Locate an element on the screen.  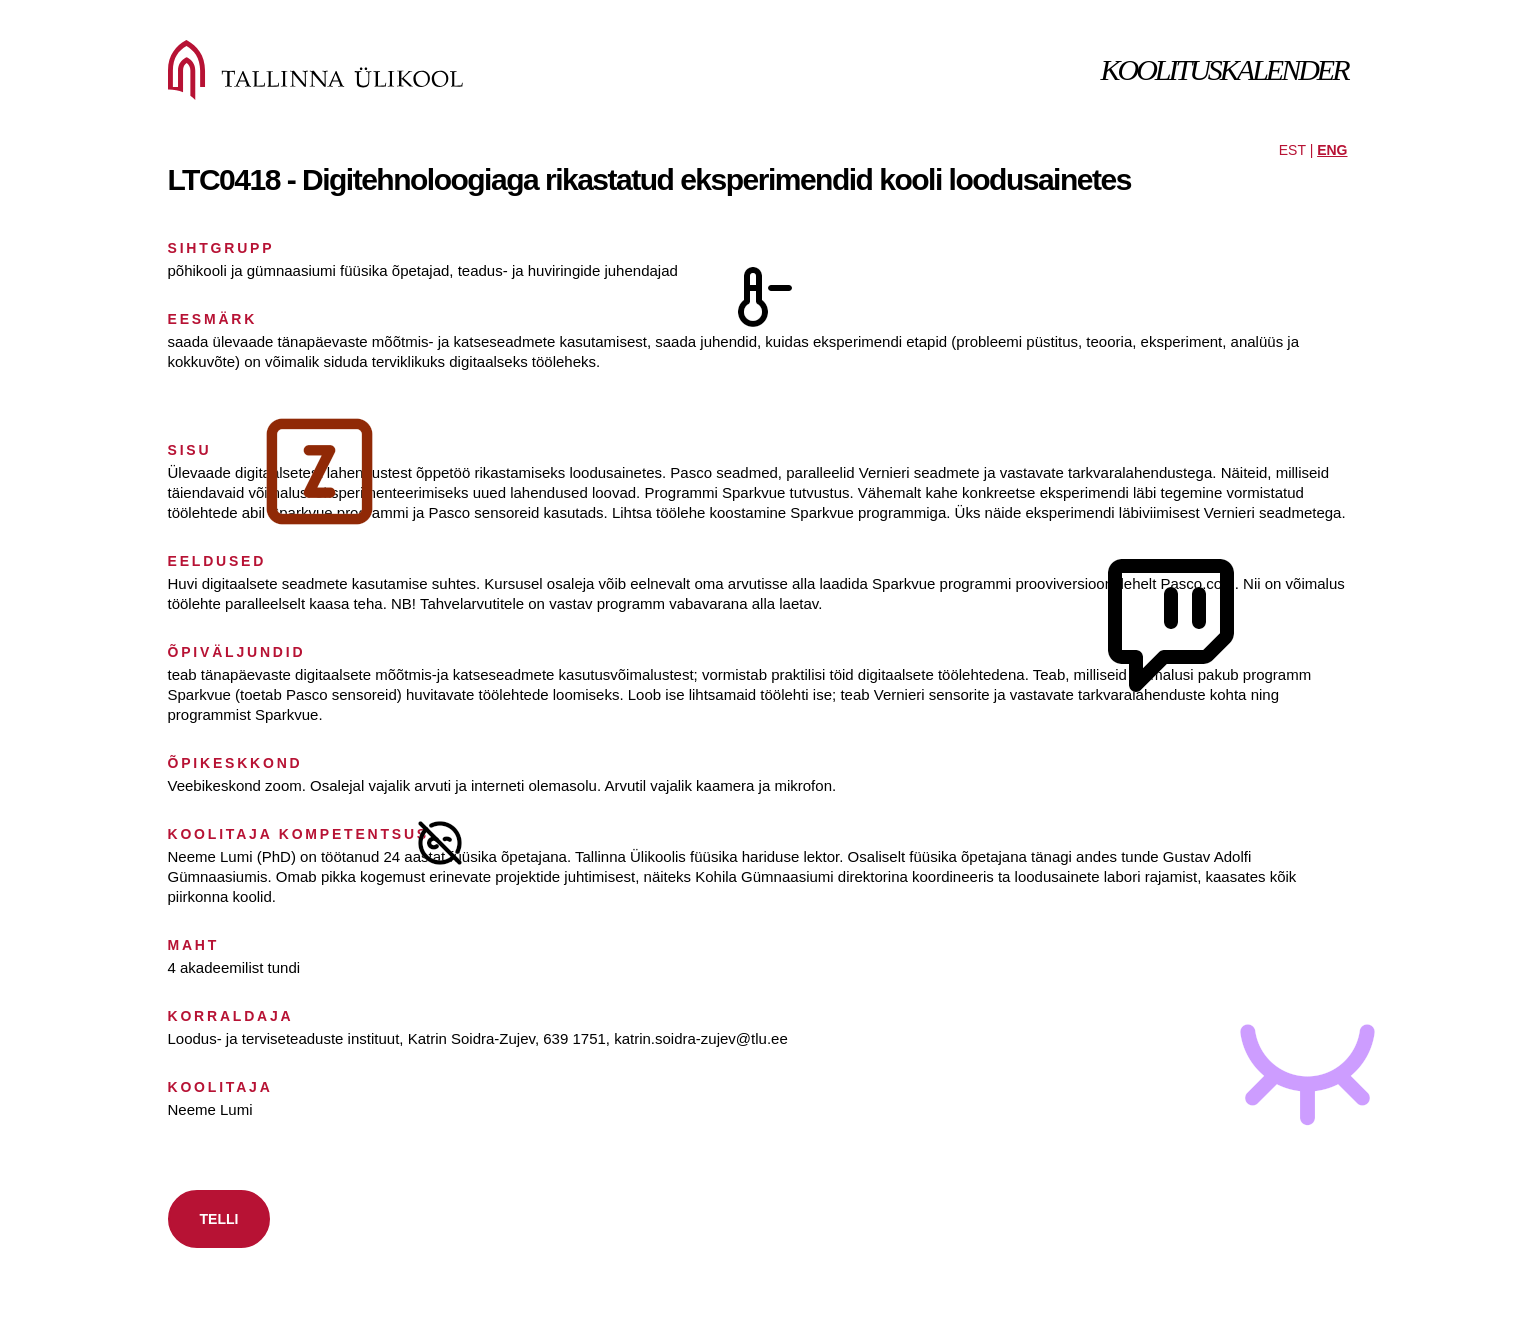
alphabetical sorting option (Z) is located at coordinates (319, 471).